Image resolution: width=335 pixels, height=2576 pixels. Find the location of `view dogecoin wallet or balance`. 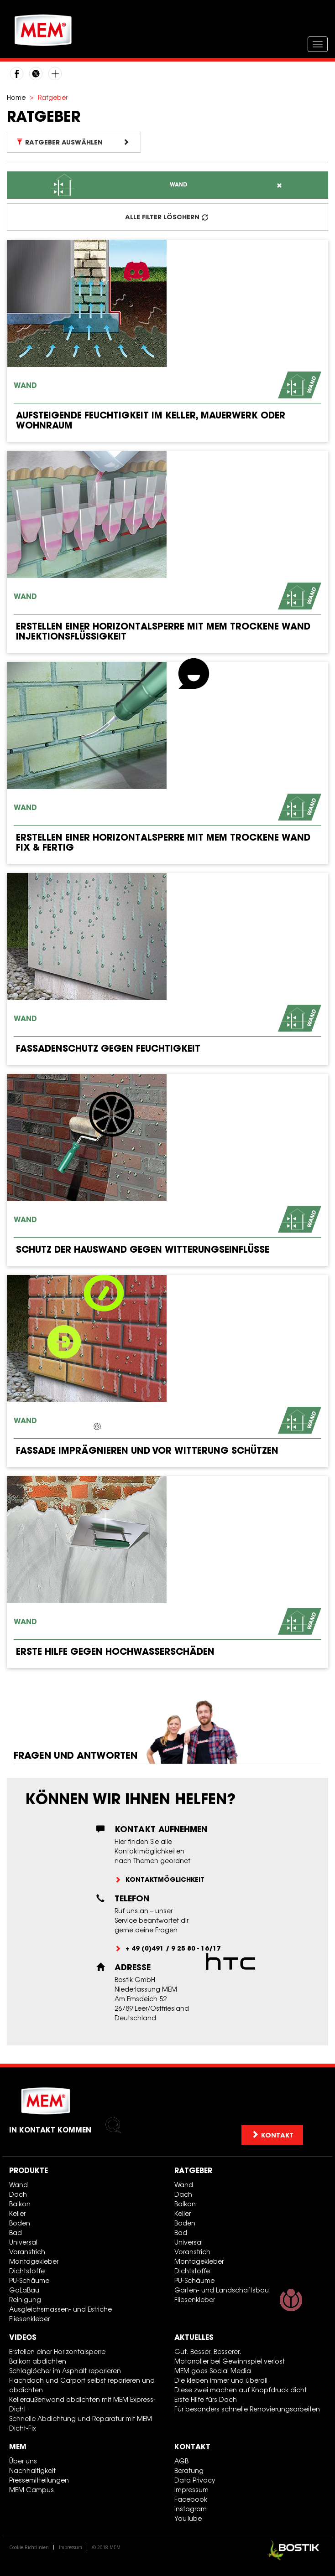

view dogecoin wallet or balance is located at coordinates (64, 1342).